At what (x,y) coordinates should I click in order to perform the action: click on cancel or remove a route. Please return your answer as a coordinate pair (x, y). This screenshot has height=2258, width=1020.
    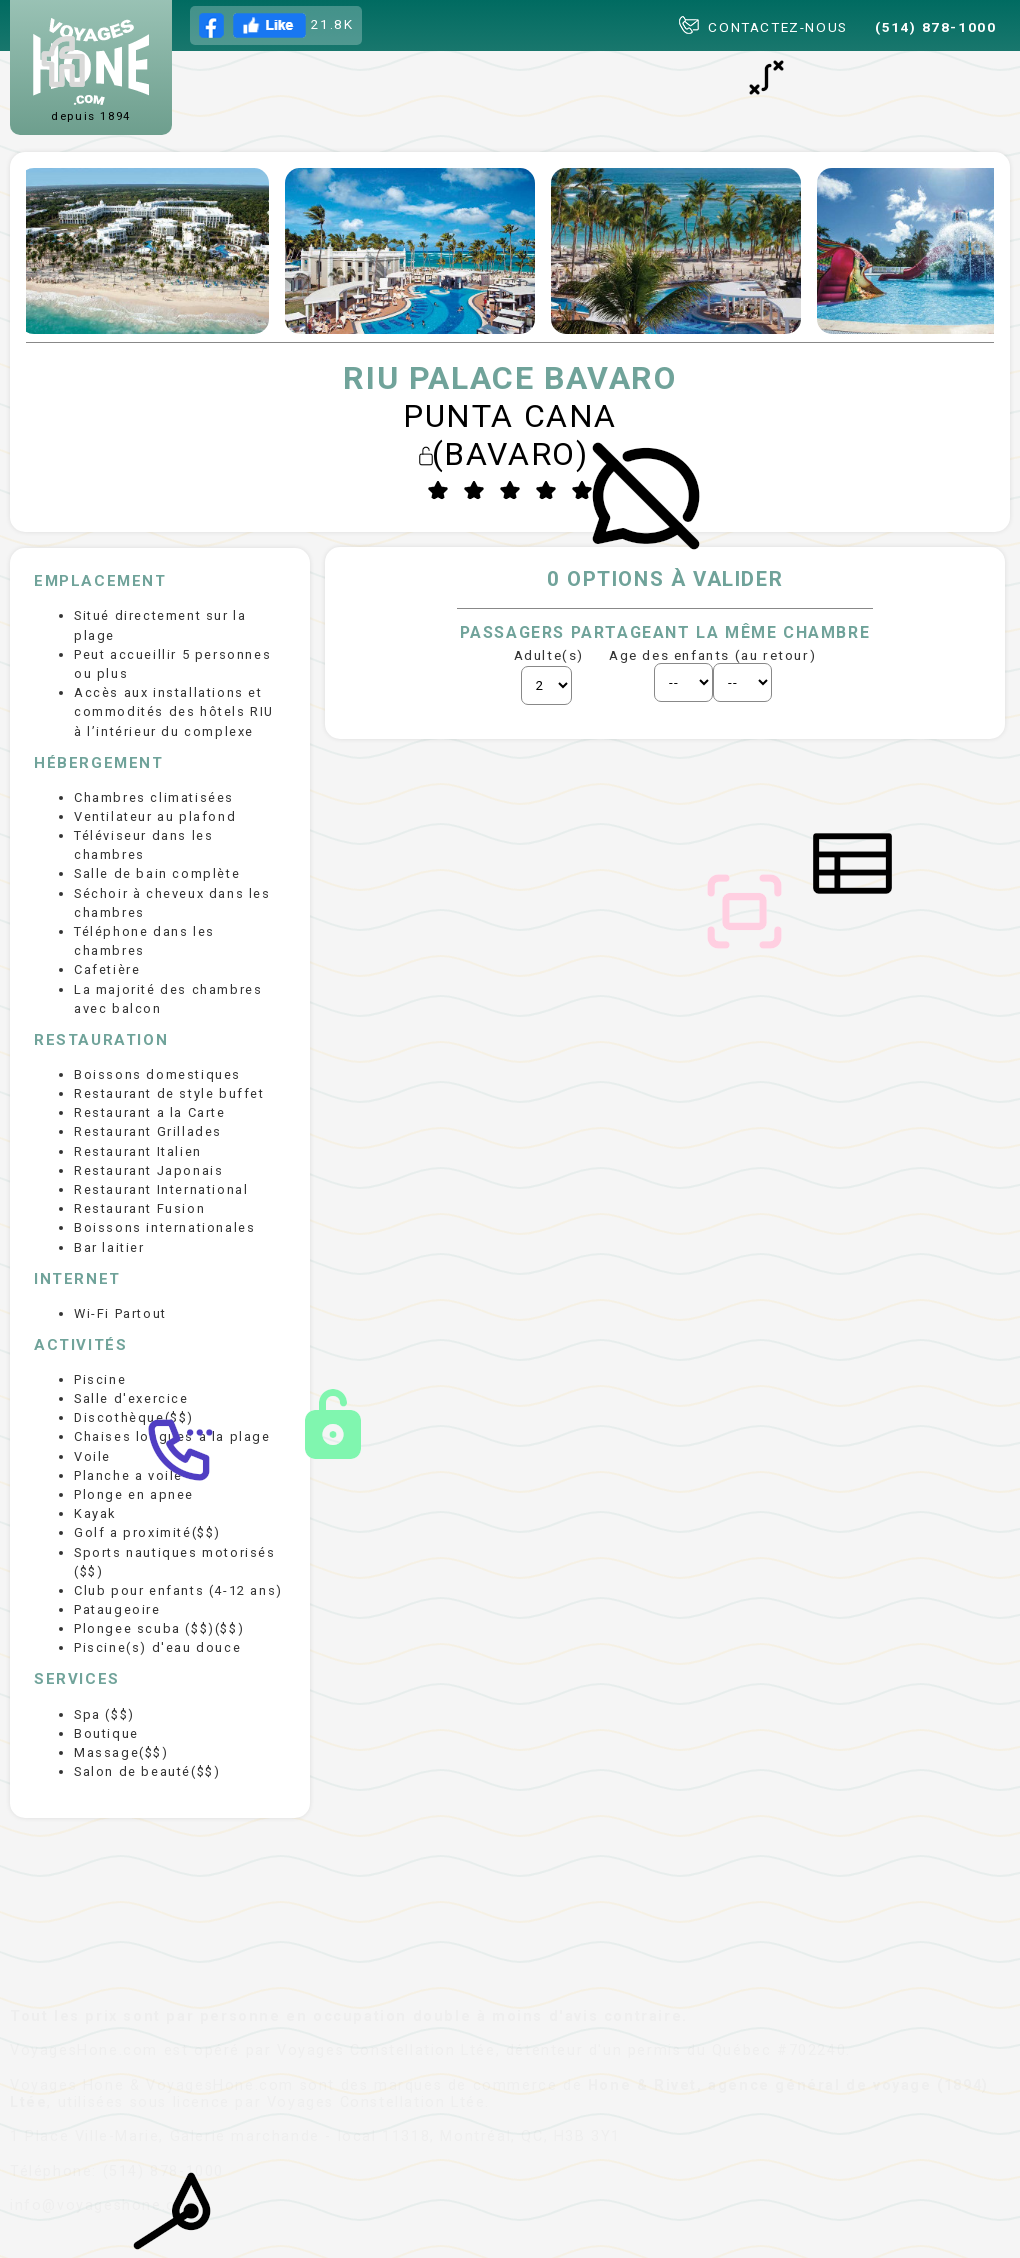
    Looking at the image, I should click on (766, 77).